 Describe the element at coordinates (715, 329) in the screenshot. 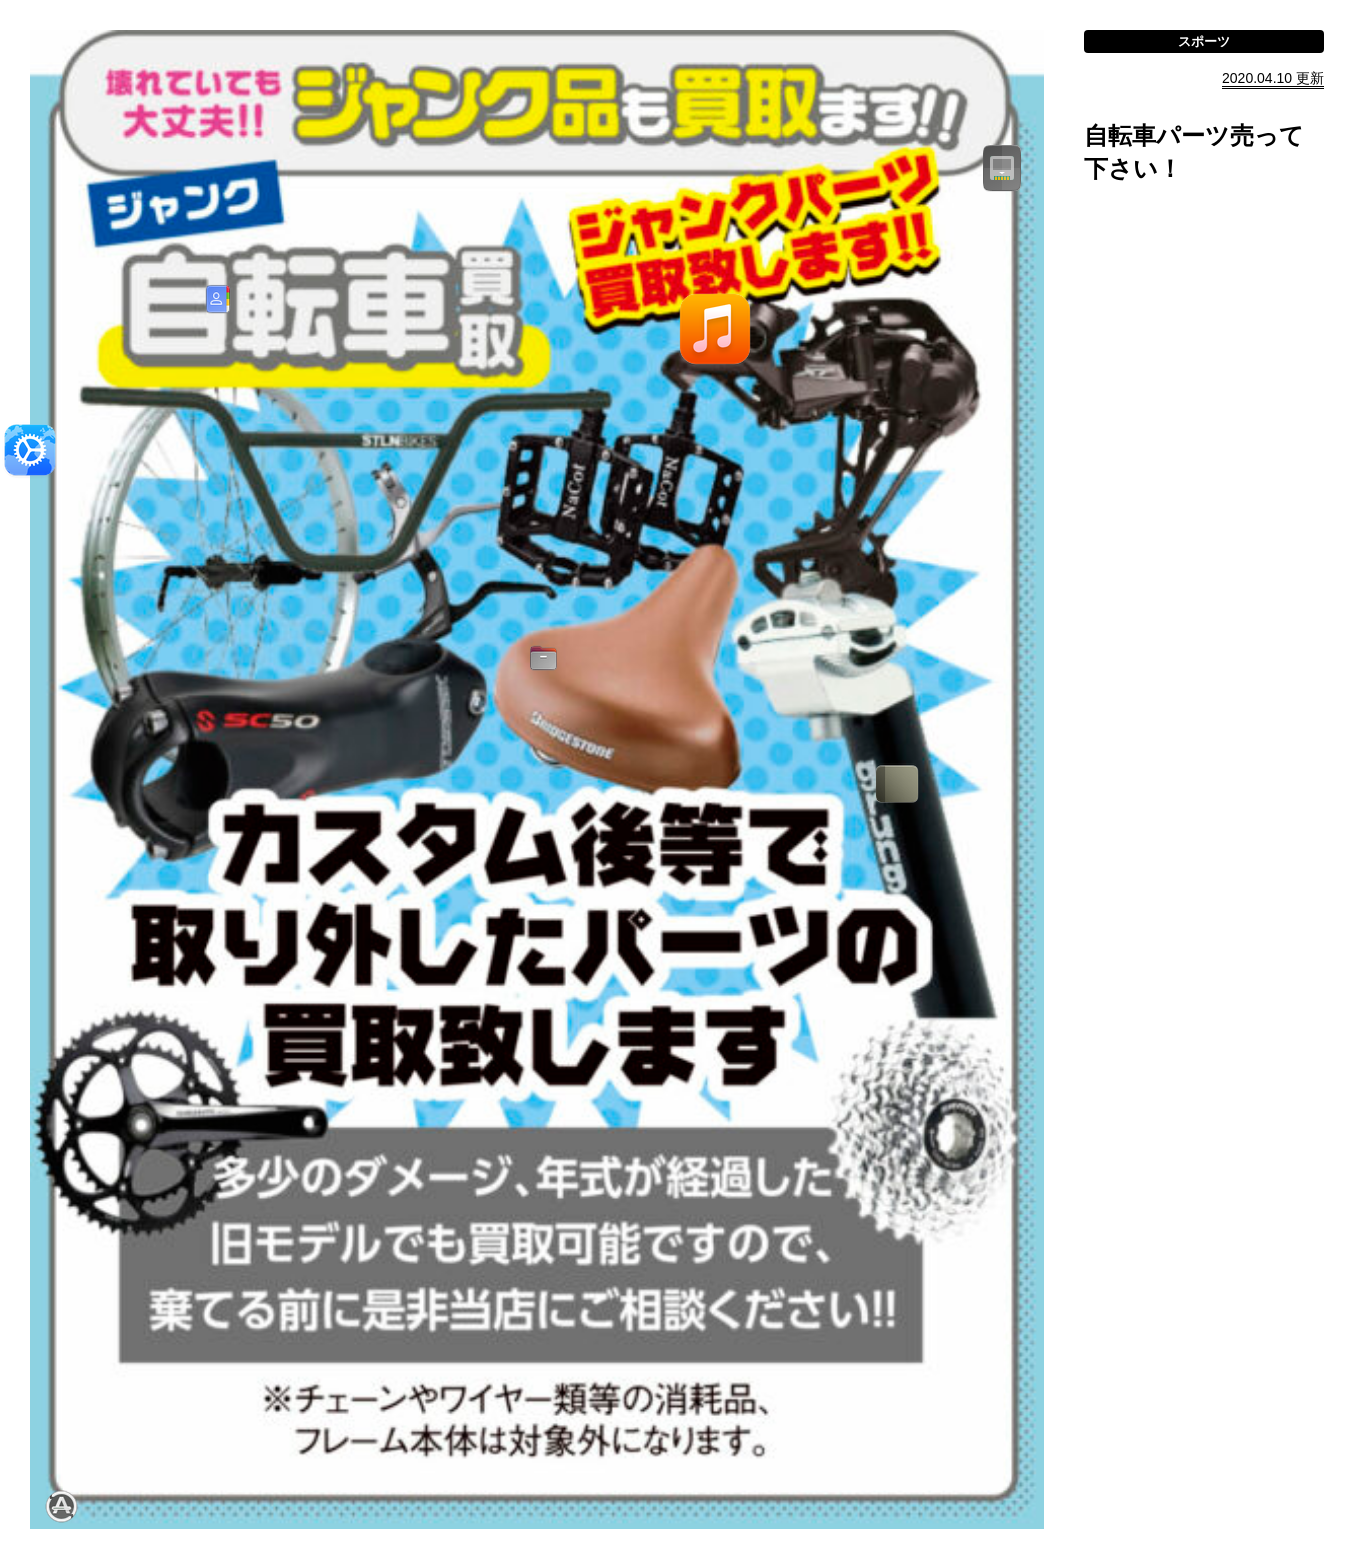

I see `open google play music app` at that location.